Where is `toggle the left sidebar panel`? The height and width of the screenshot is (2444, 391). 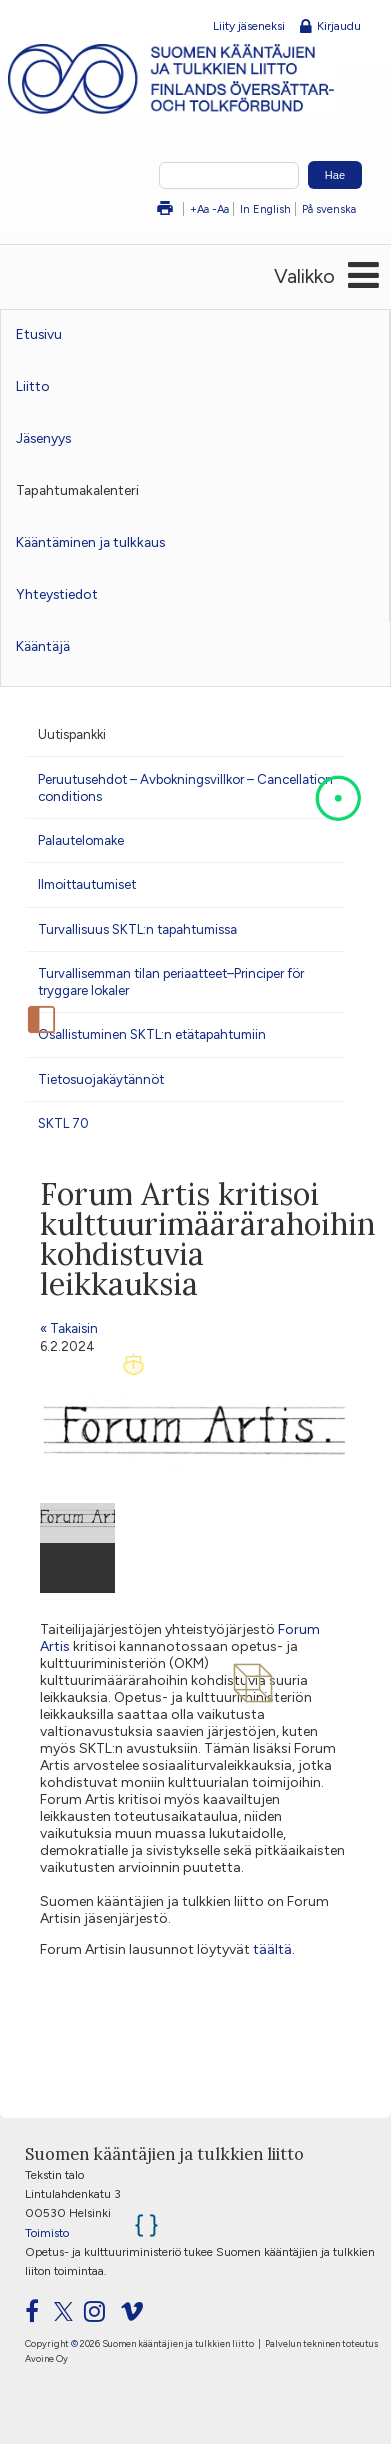
toggle the left sidebar panel is located at coordinates (41, 1019).